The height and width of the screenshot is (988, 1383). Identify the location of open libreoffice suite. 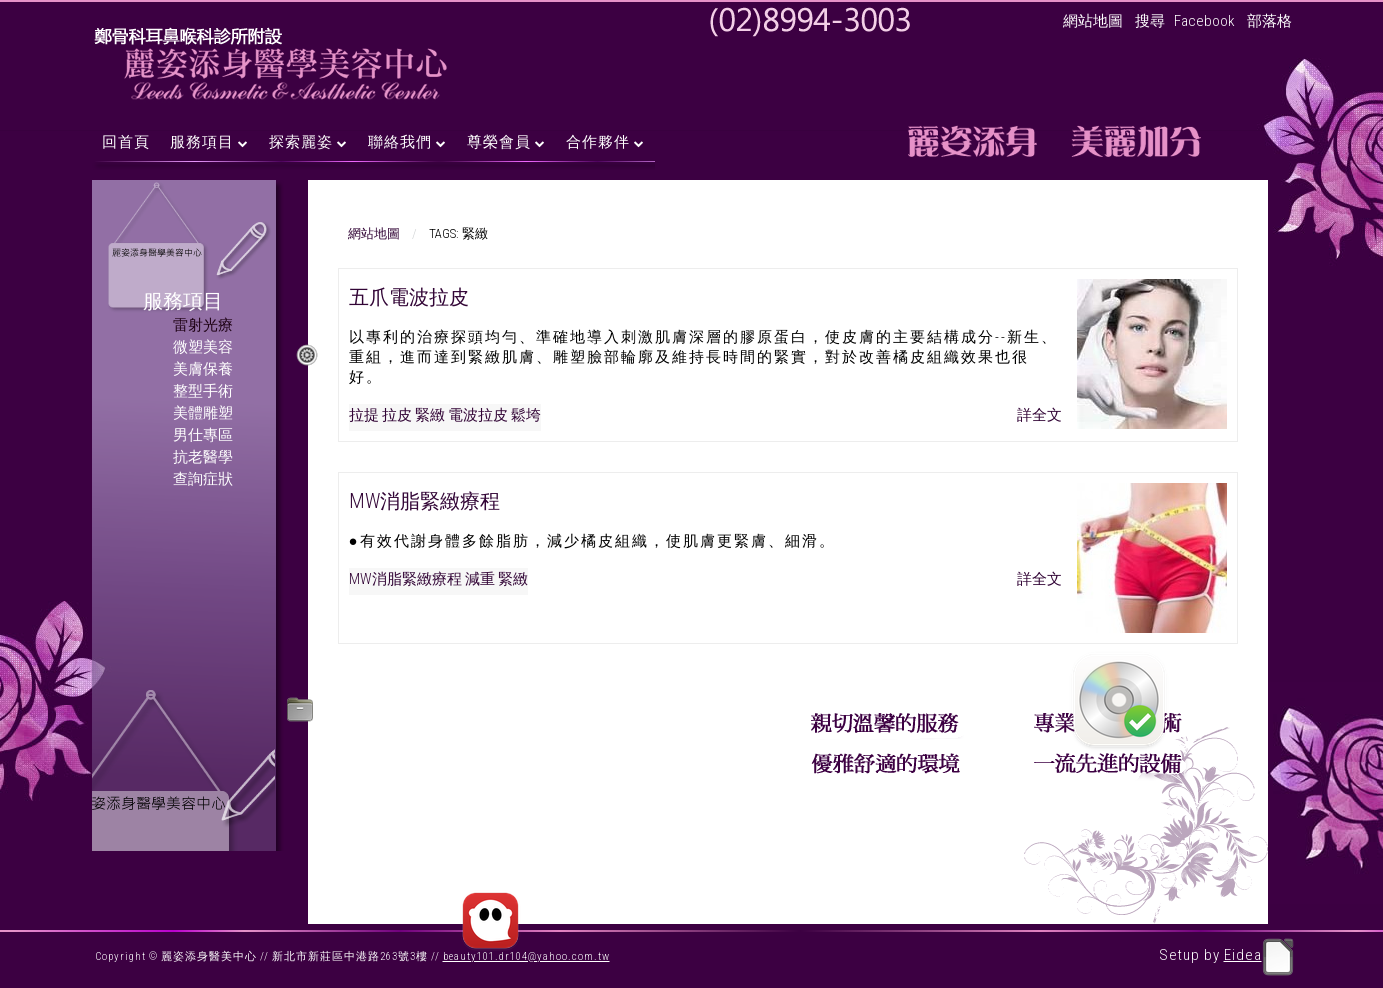
(1278, 957).